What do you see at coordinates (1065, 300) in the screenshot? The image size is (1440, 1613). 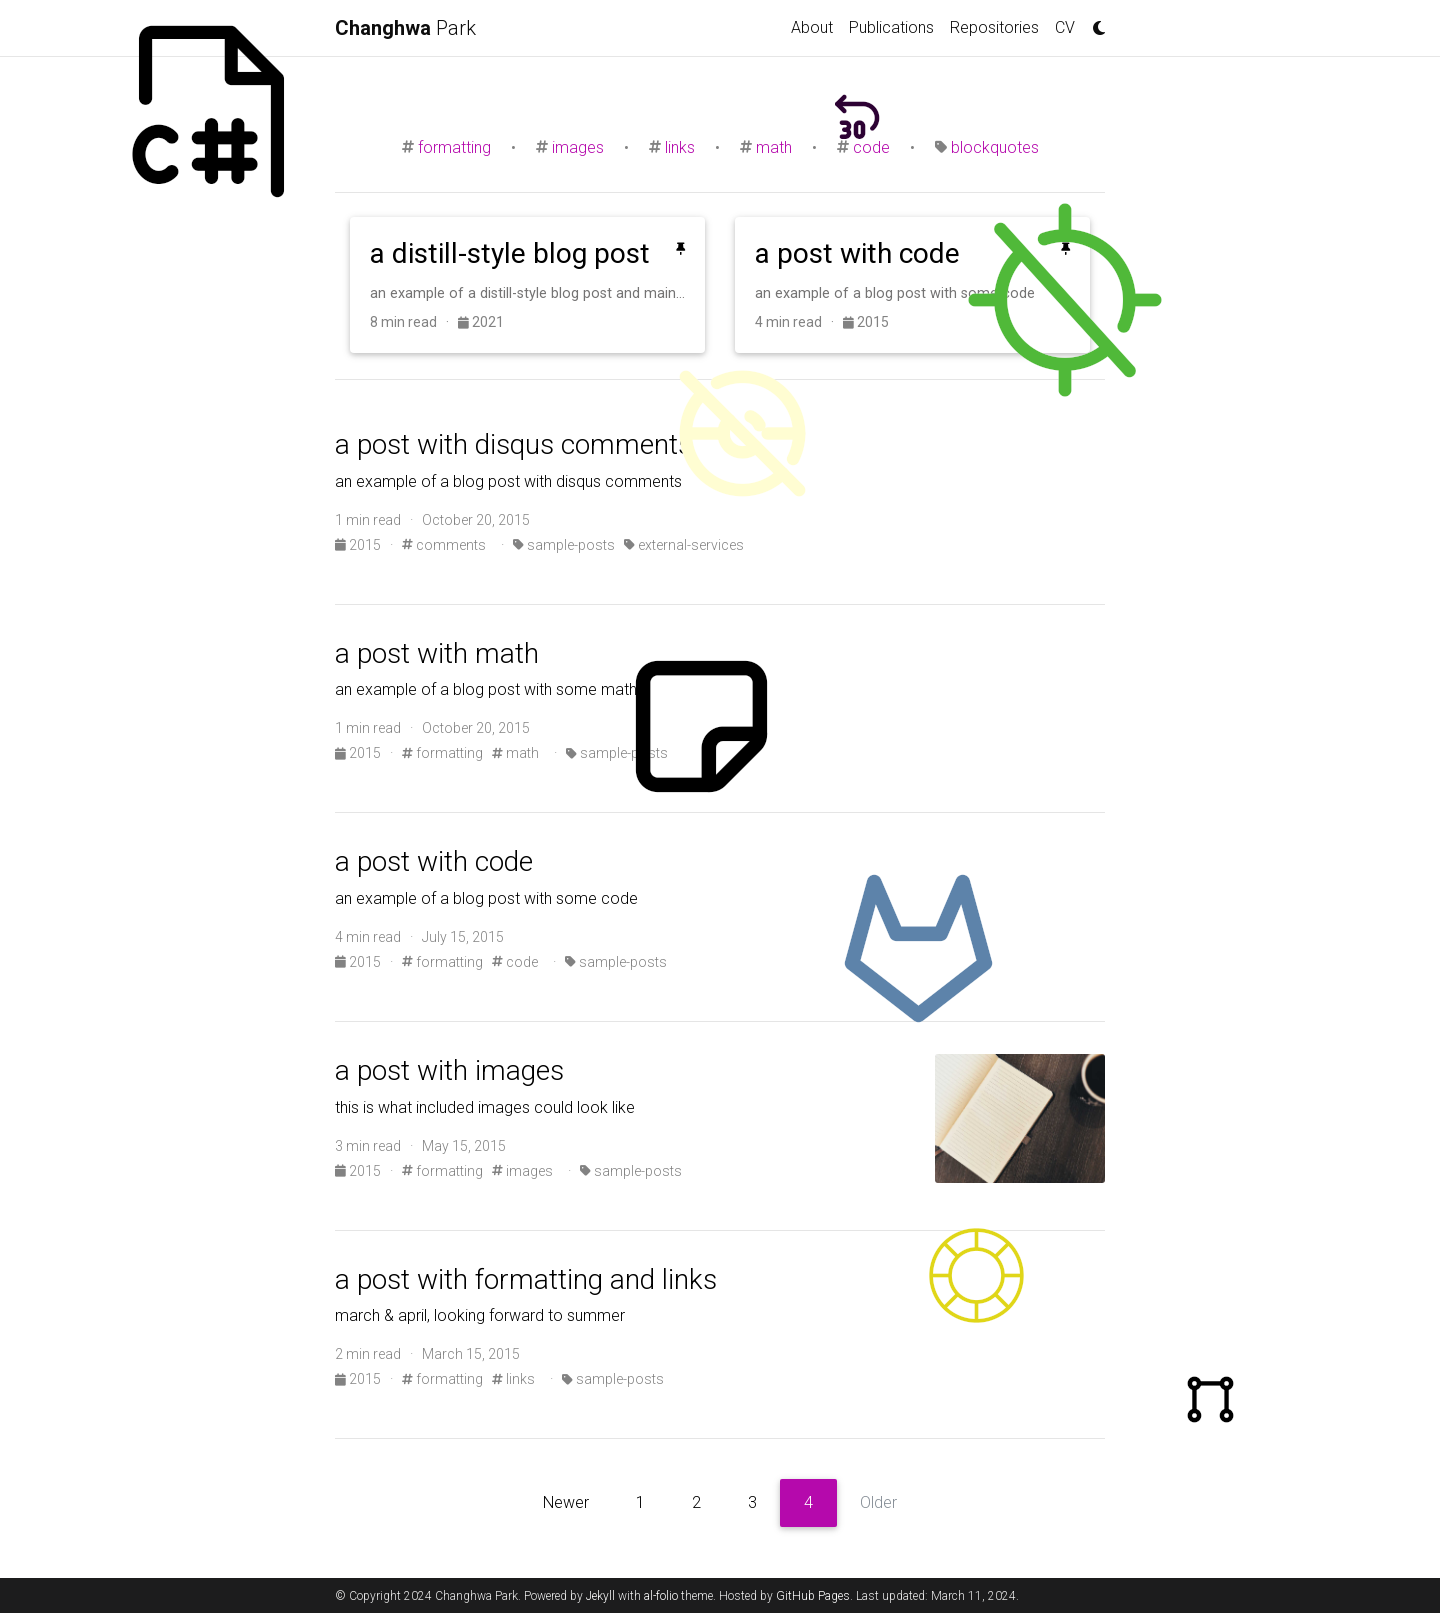 I see `location services disabled` at bounding box center [1065, 300].